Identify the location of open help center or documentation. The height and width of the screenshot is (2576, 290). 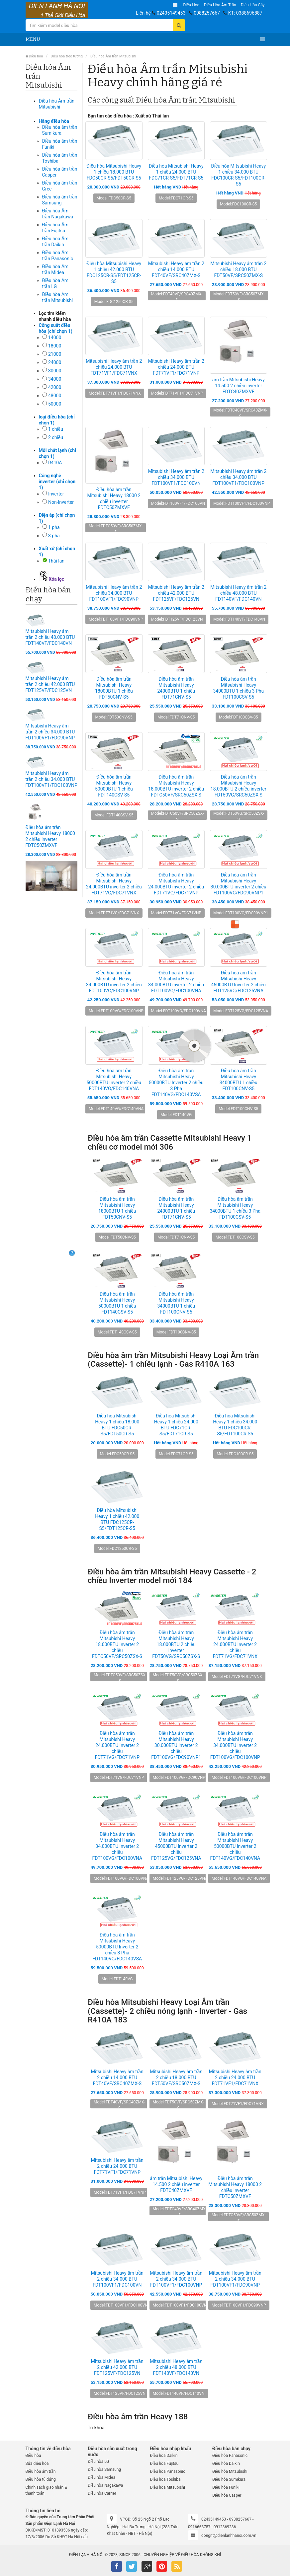
(72, 1253).